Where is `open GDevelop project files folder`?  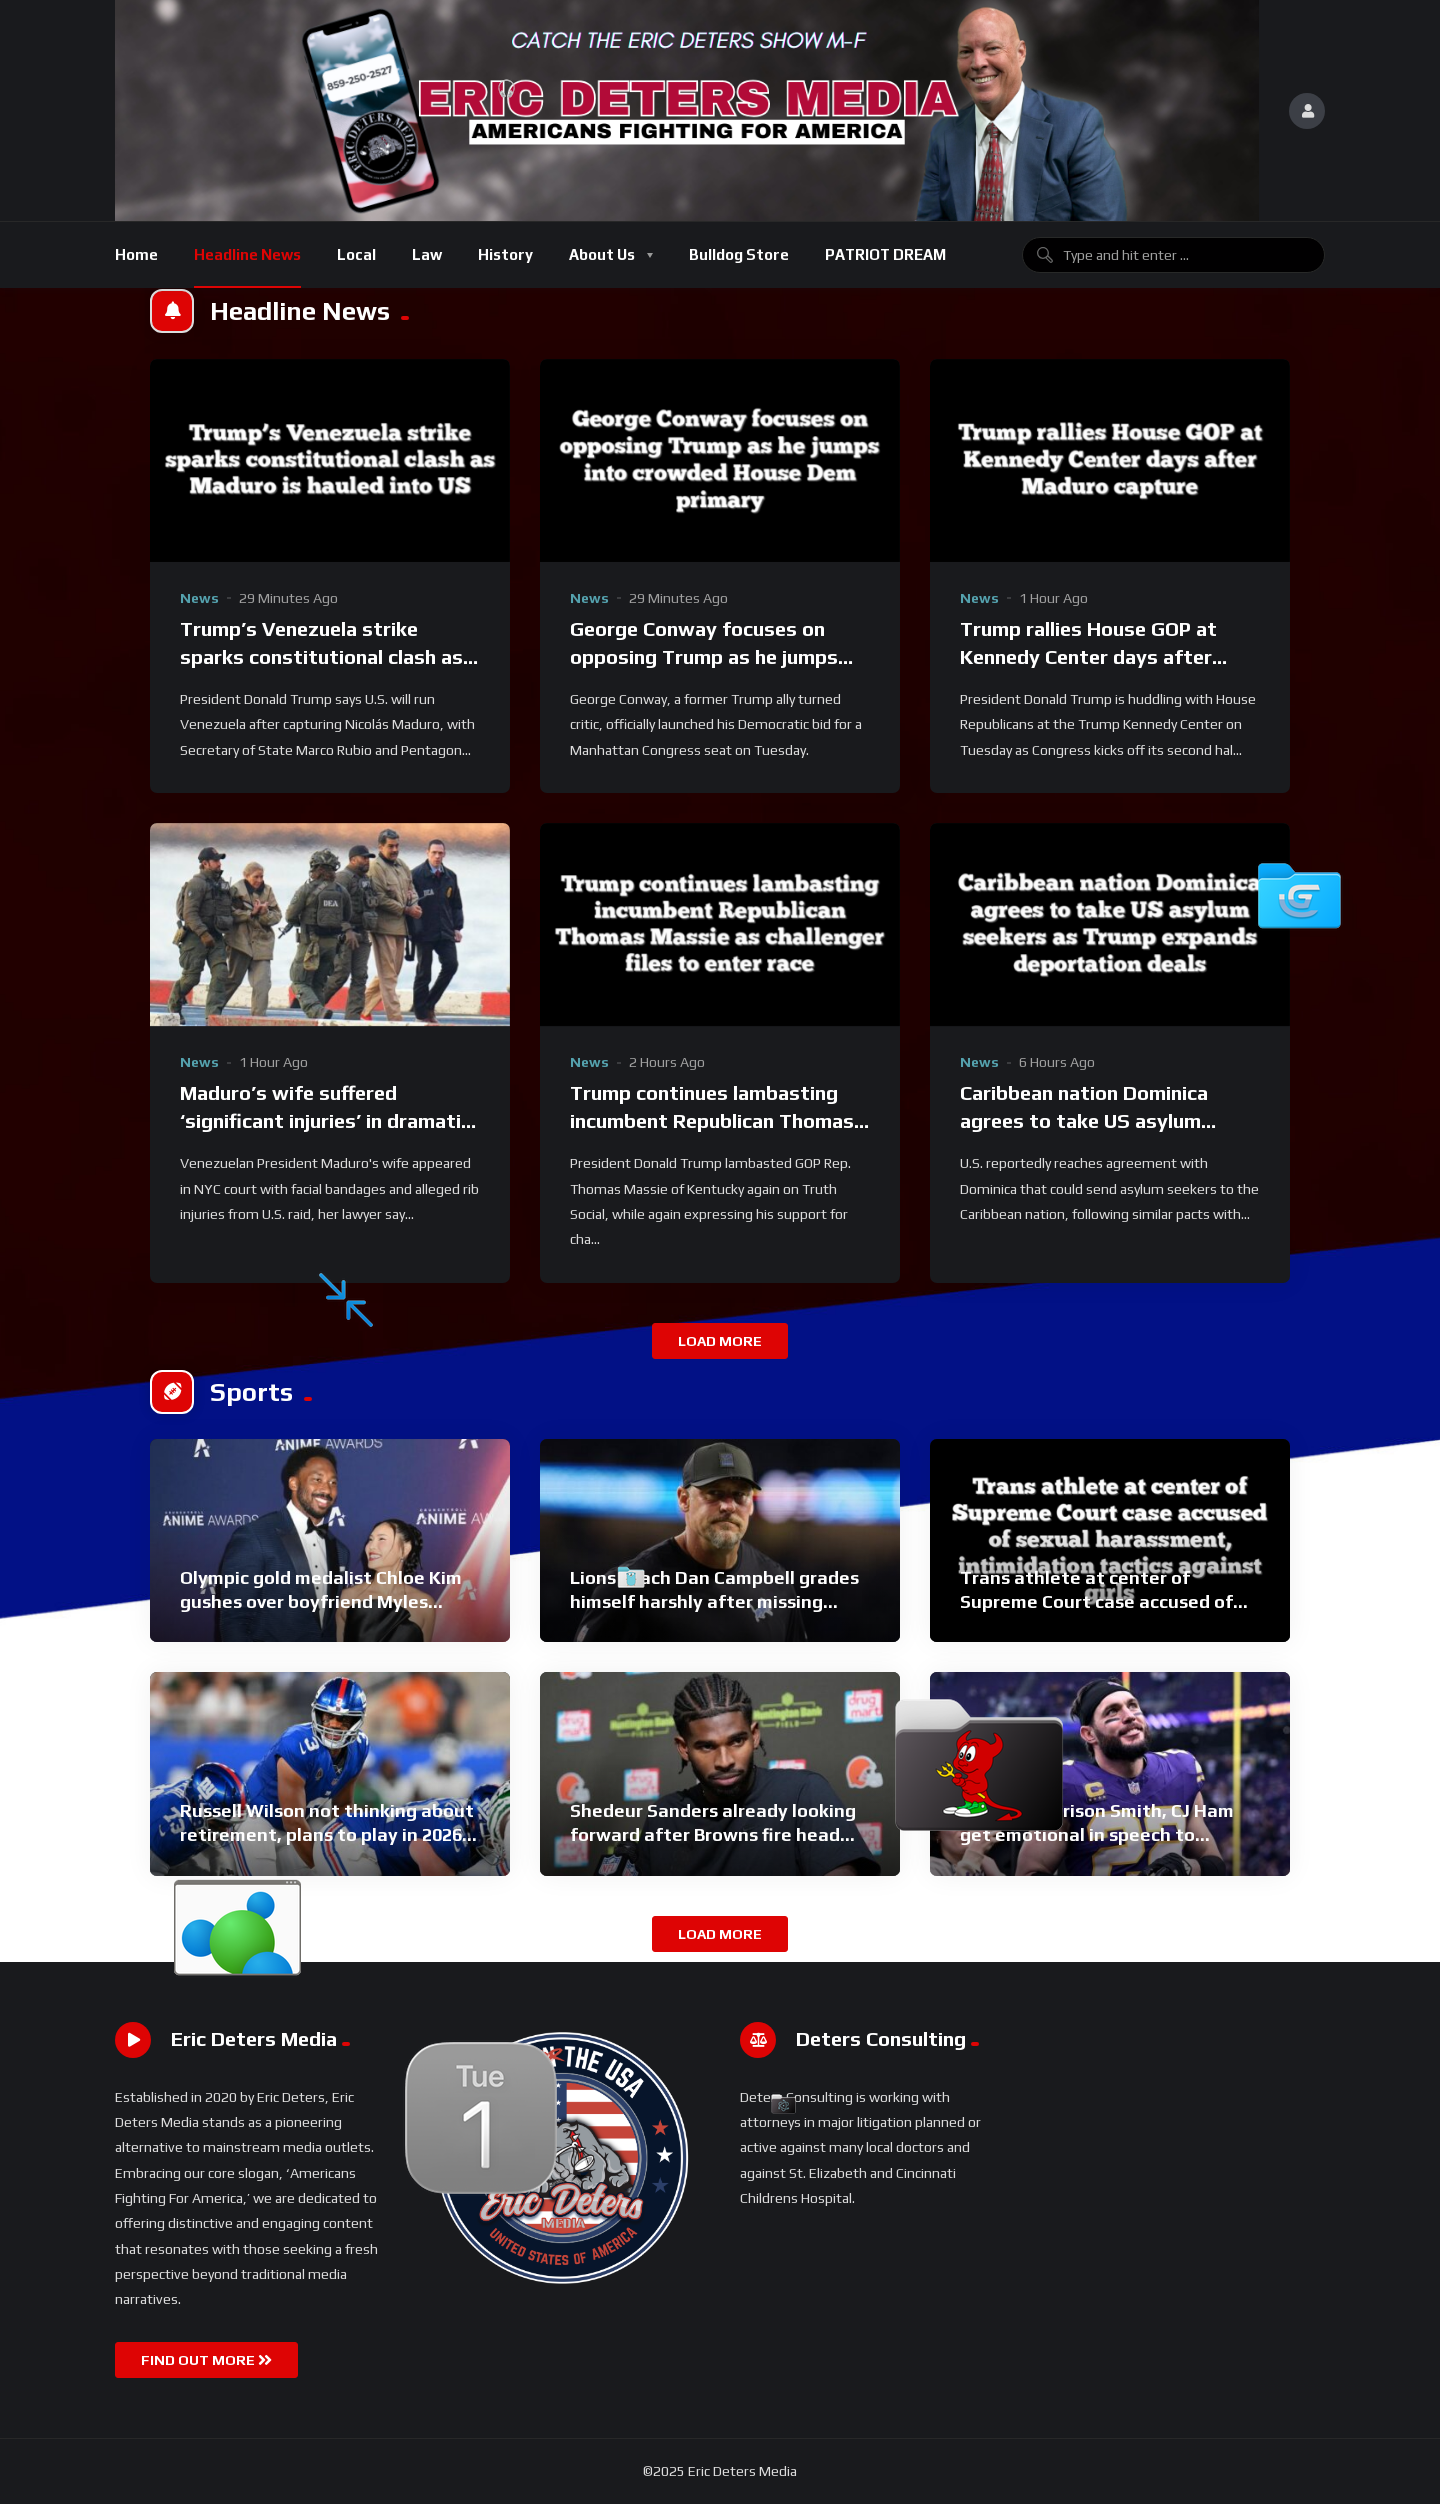
open GDevelop project files folder is located at coordinates (1299, 898).